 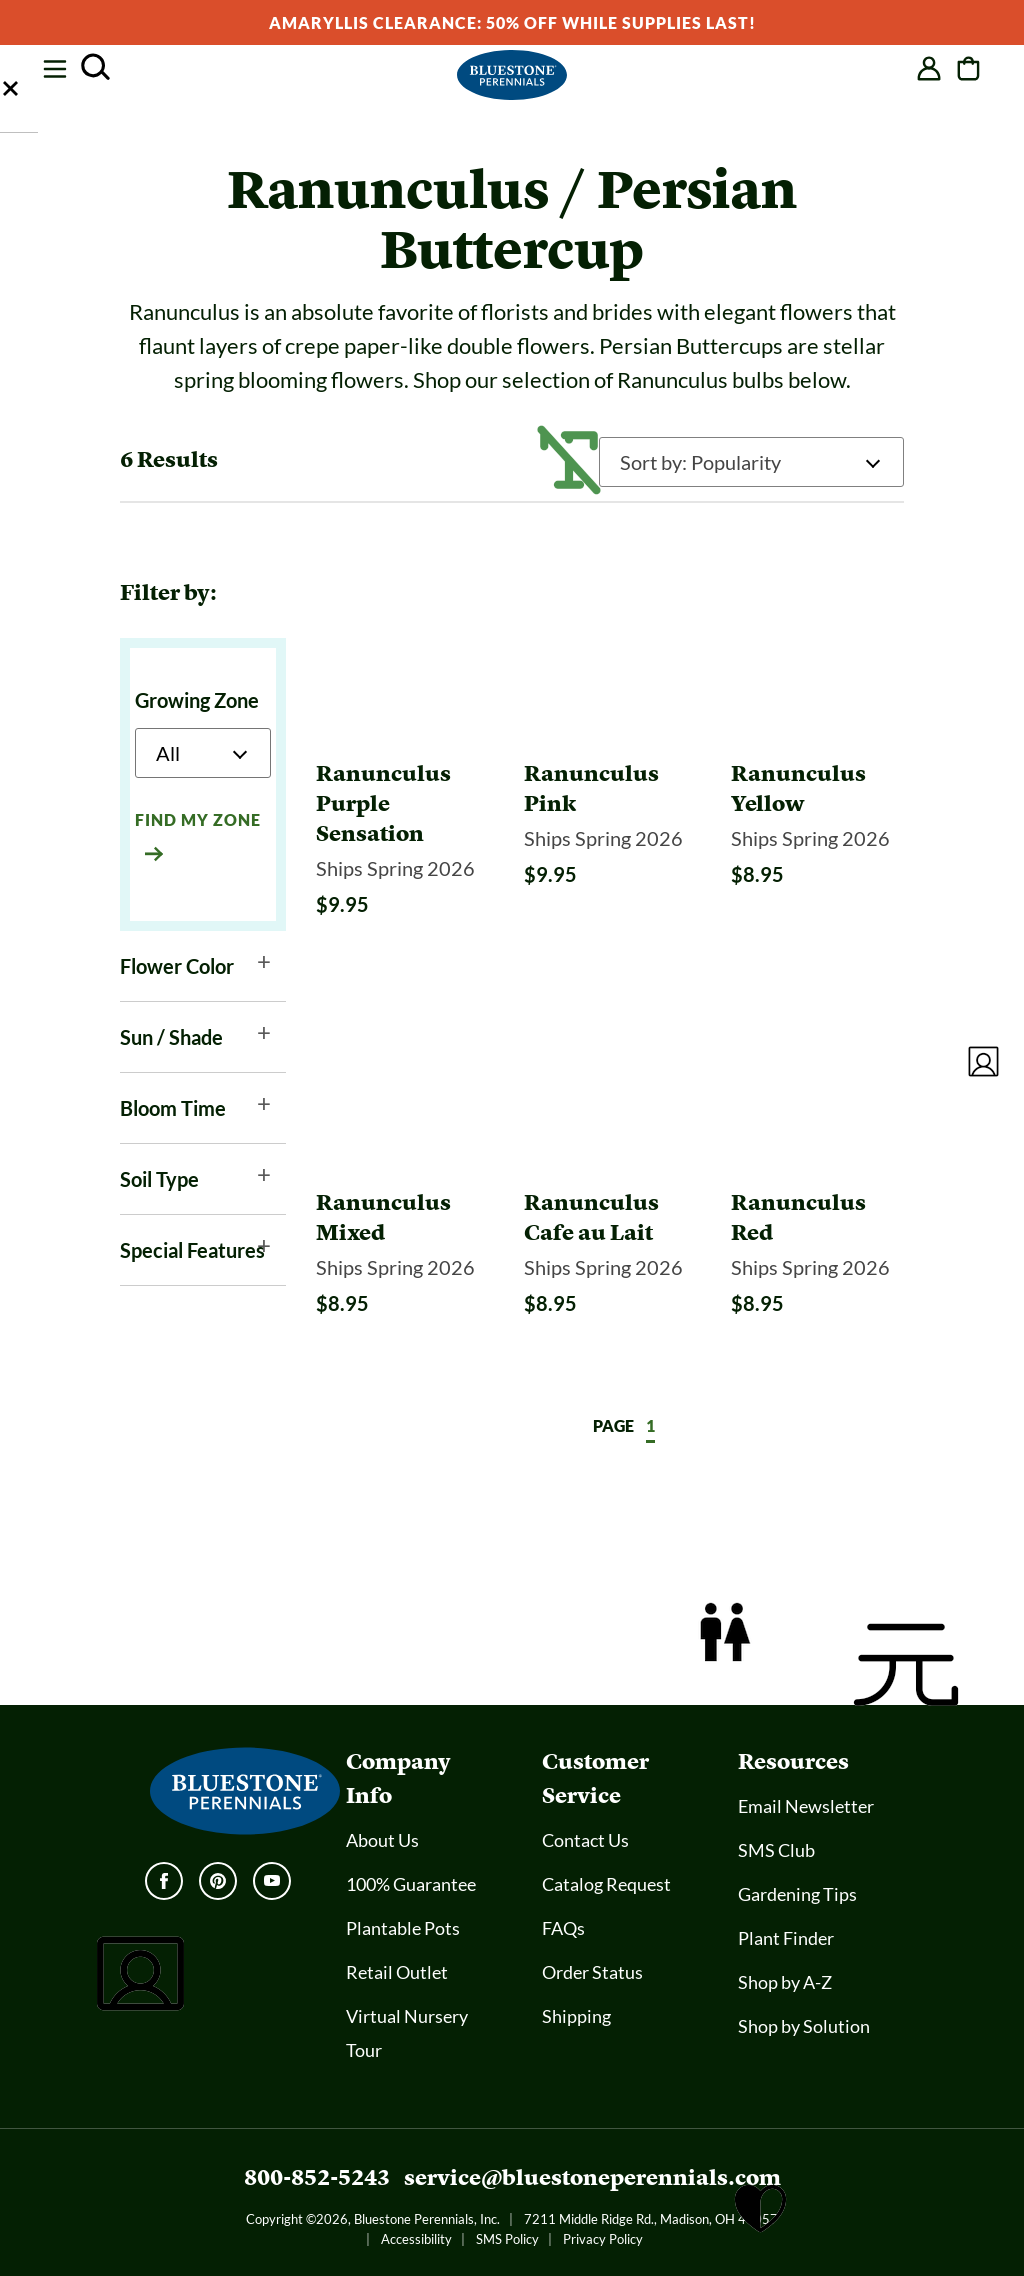 I want to click on view prices in chinese yuan, so click(x=906, y=1667).